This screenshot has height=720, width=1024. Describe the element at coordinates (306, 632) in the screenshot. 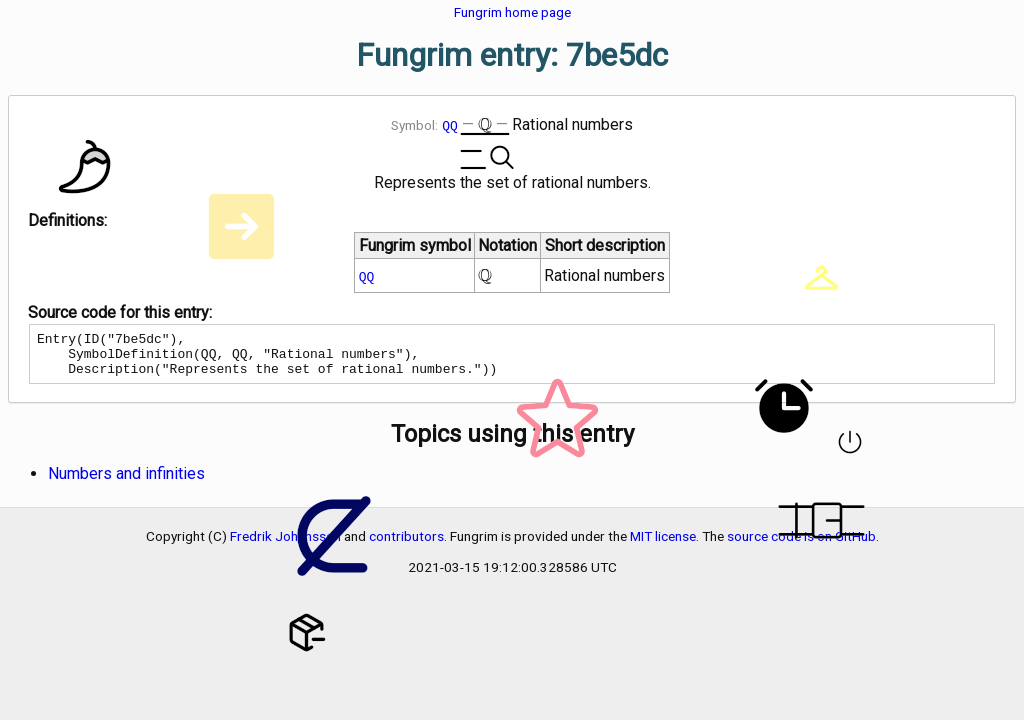

I see `remove item from package or shipment` at that location.